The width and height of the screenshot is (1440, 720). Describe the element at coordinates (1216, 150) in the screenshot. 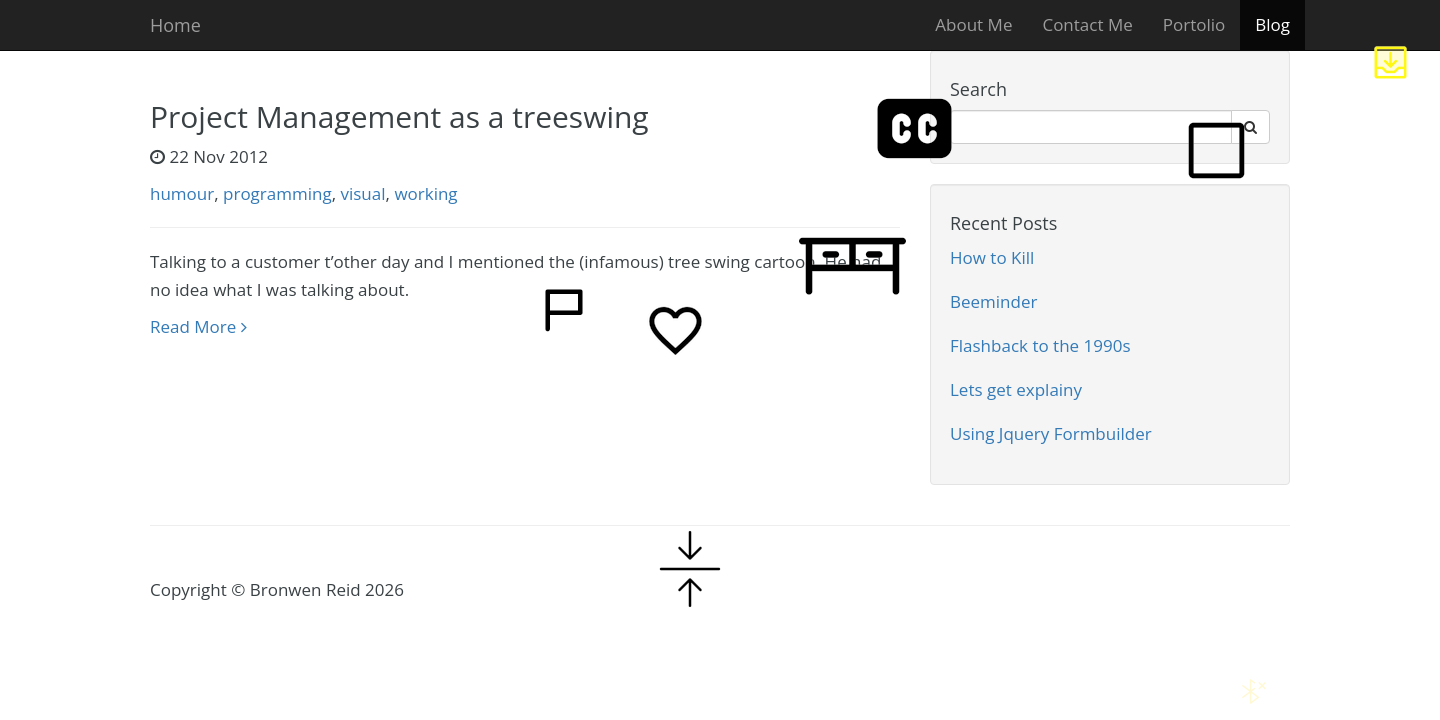

I see `stop media playback` at that location.